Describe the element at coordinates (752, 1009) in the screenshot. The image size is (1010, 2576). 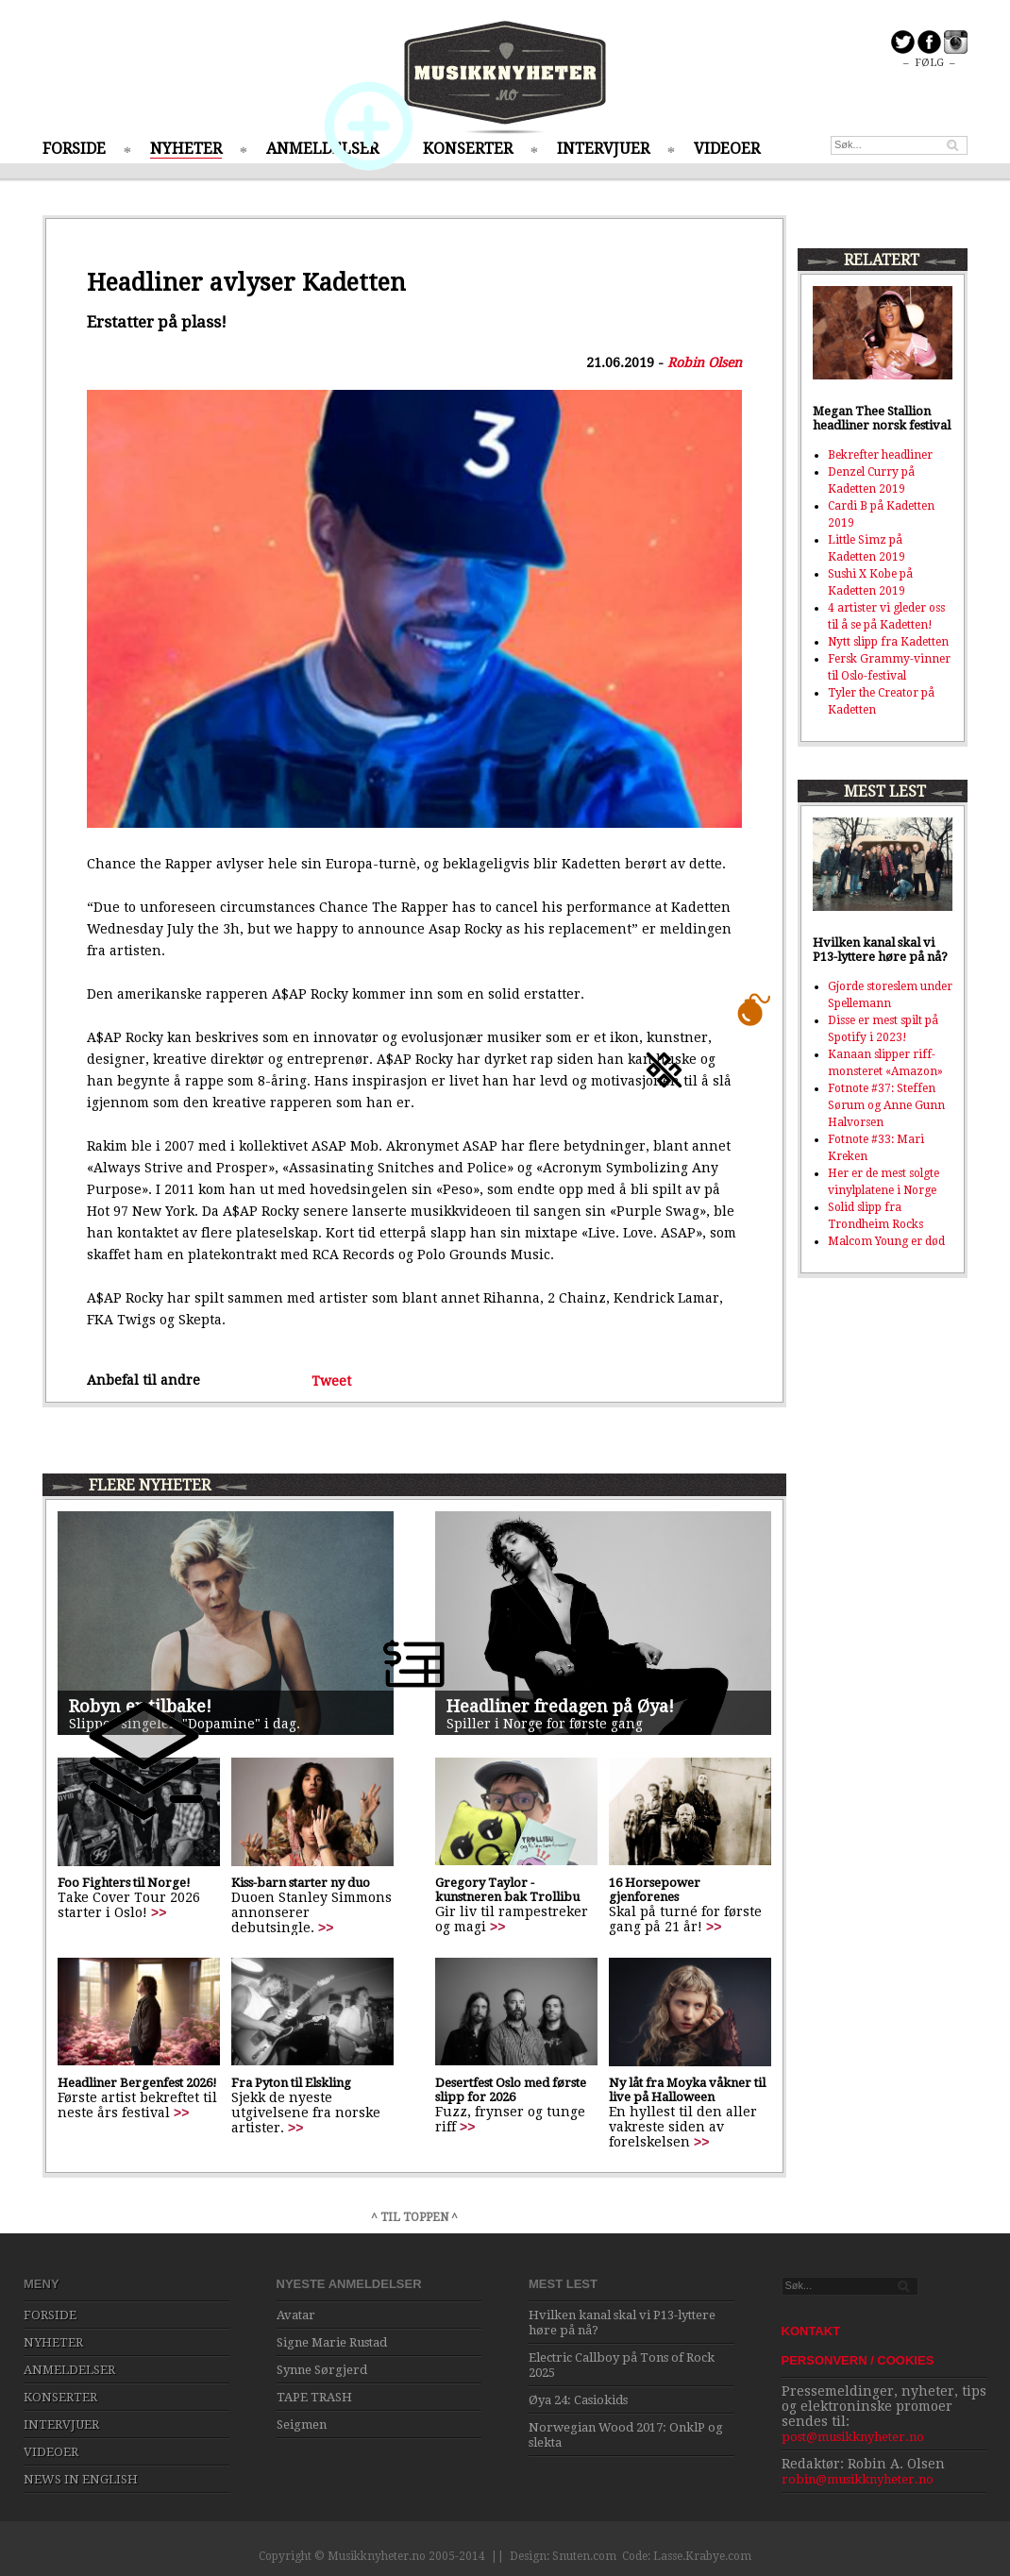
I see `indicates a destructive or dangerous action` at that location.